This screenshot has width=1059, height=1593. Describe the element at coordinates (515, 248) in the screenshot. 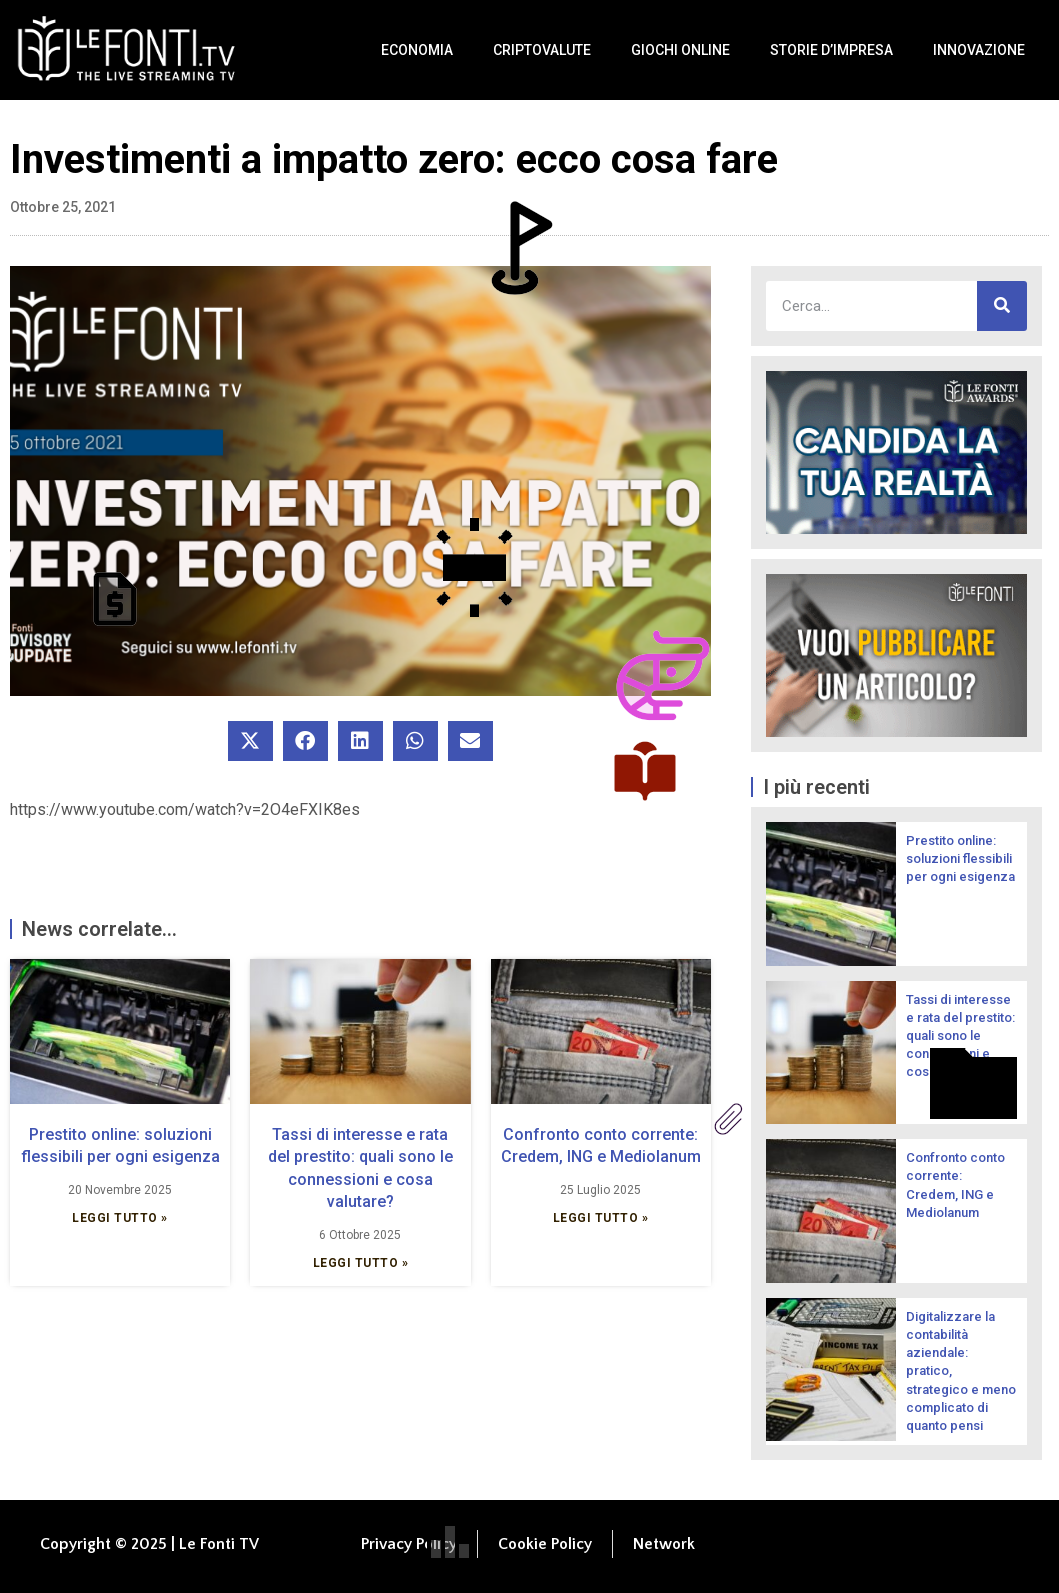

I see `view golf course or club information` at that location.